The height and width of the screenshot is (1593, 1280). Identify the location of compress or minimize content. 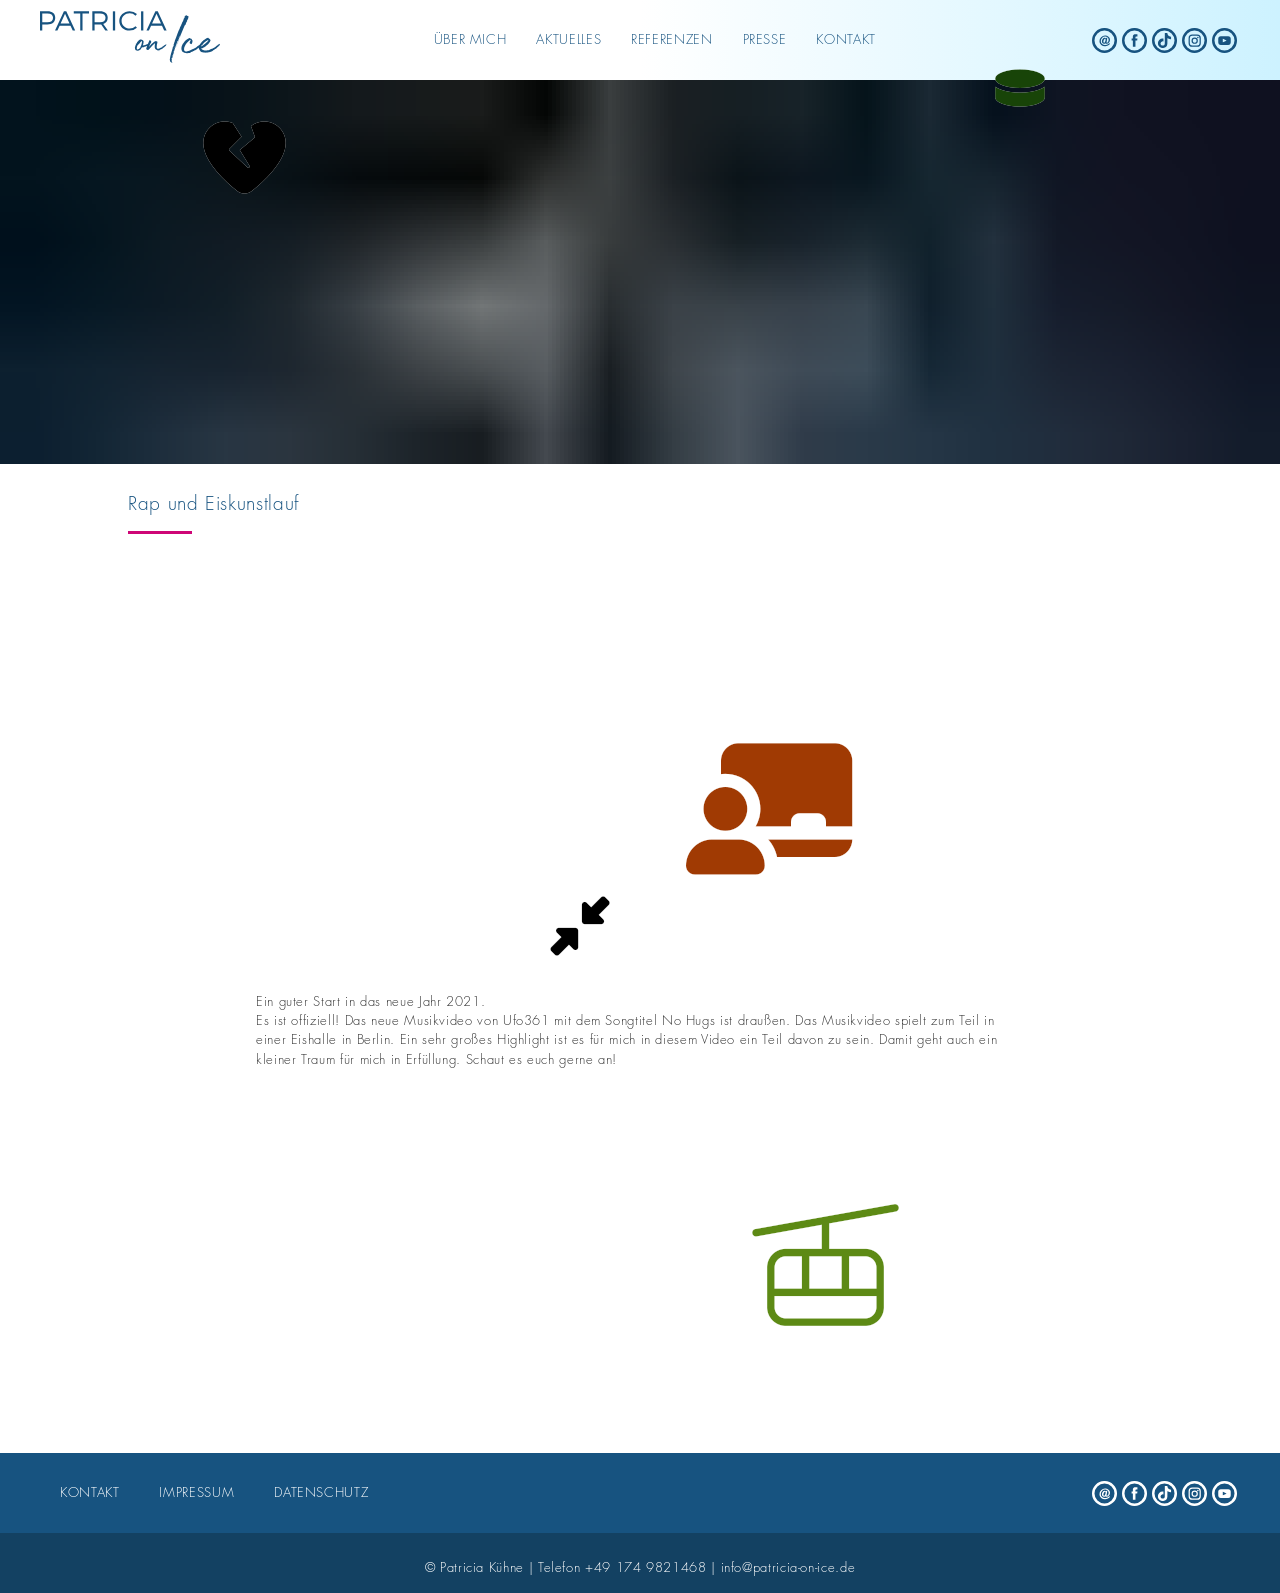
(580, 926).